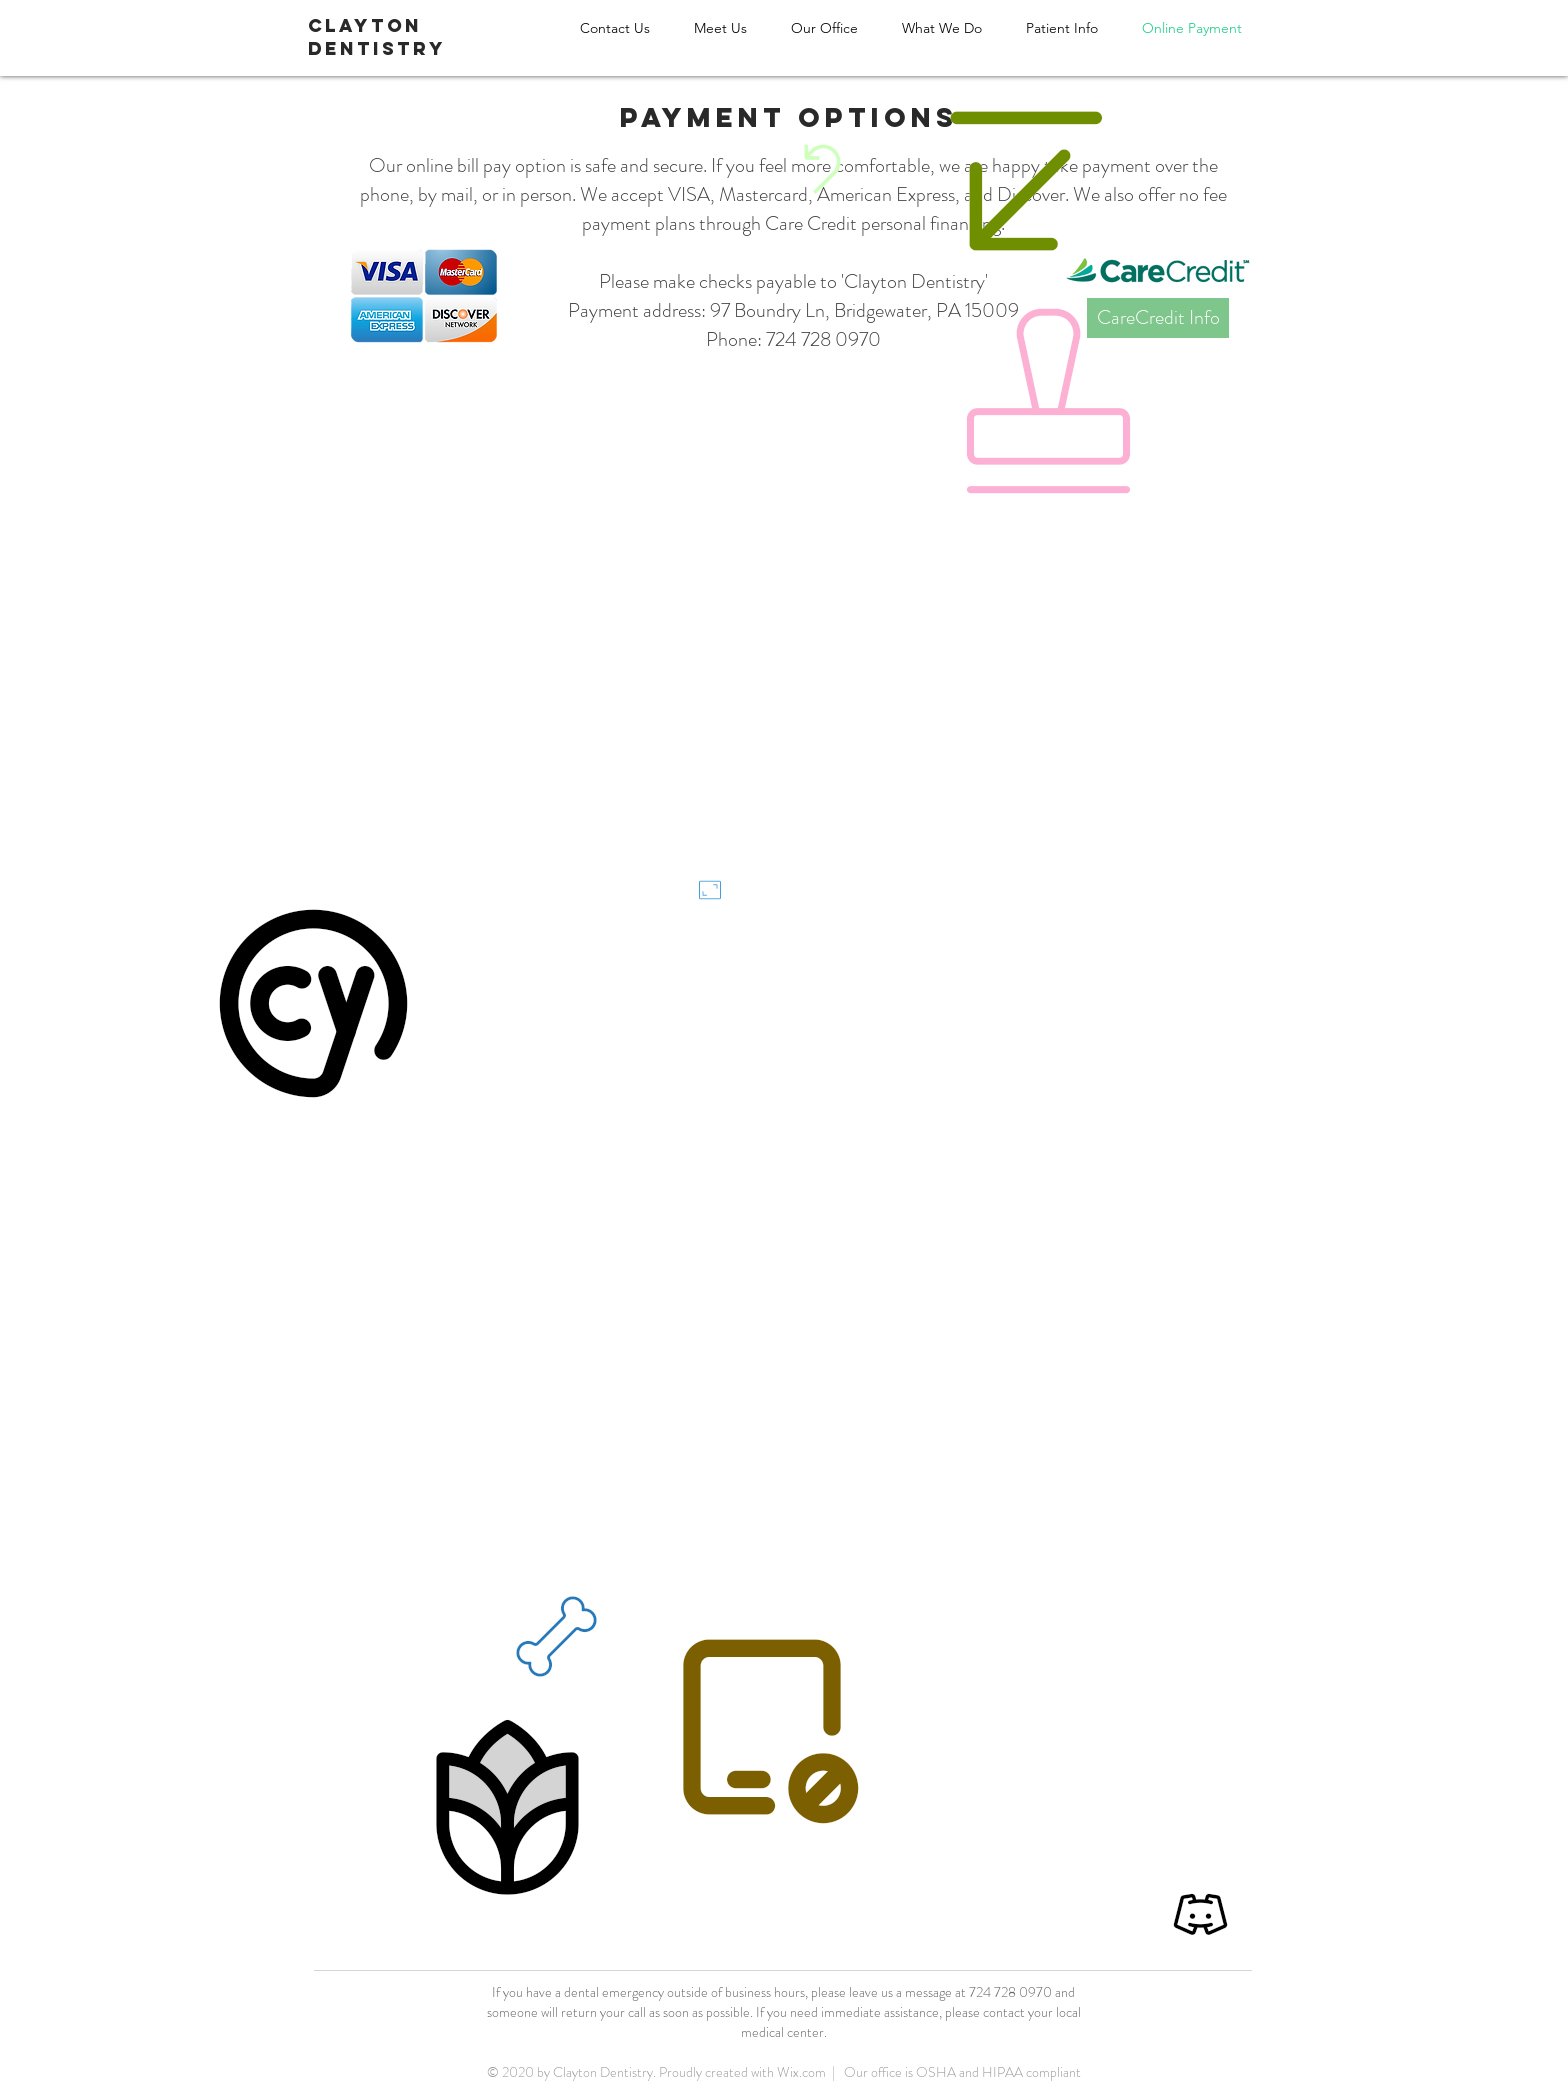 The width and height of the screenshot is (1568, 2091). What do you see at coordinates (556, 1636) in the screenshot?
I see `access pet-related features or settings` at bounding box center [556, 1636].